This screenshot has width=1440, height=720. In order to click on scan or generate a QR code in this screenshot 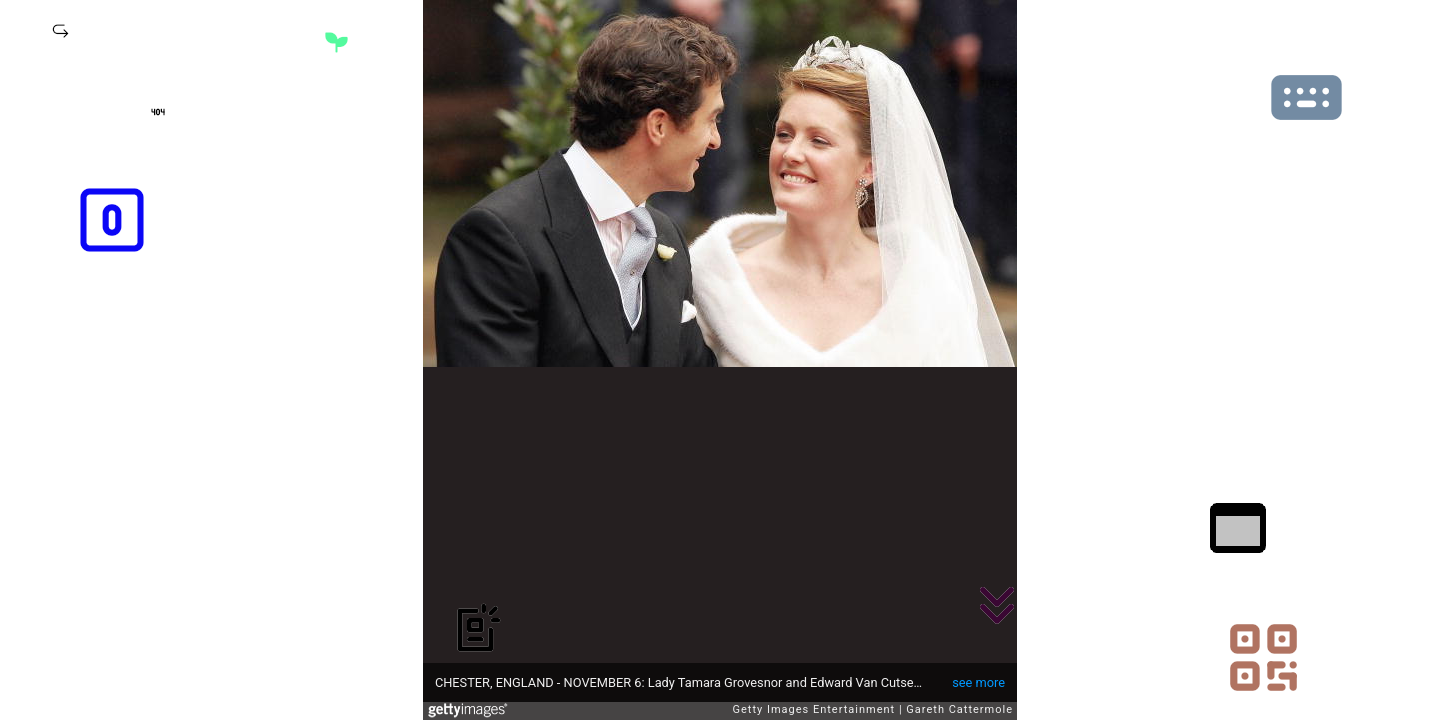, I will do `click(1263, 657)`.